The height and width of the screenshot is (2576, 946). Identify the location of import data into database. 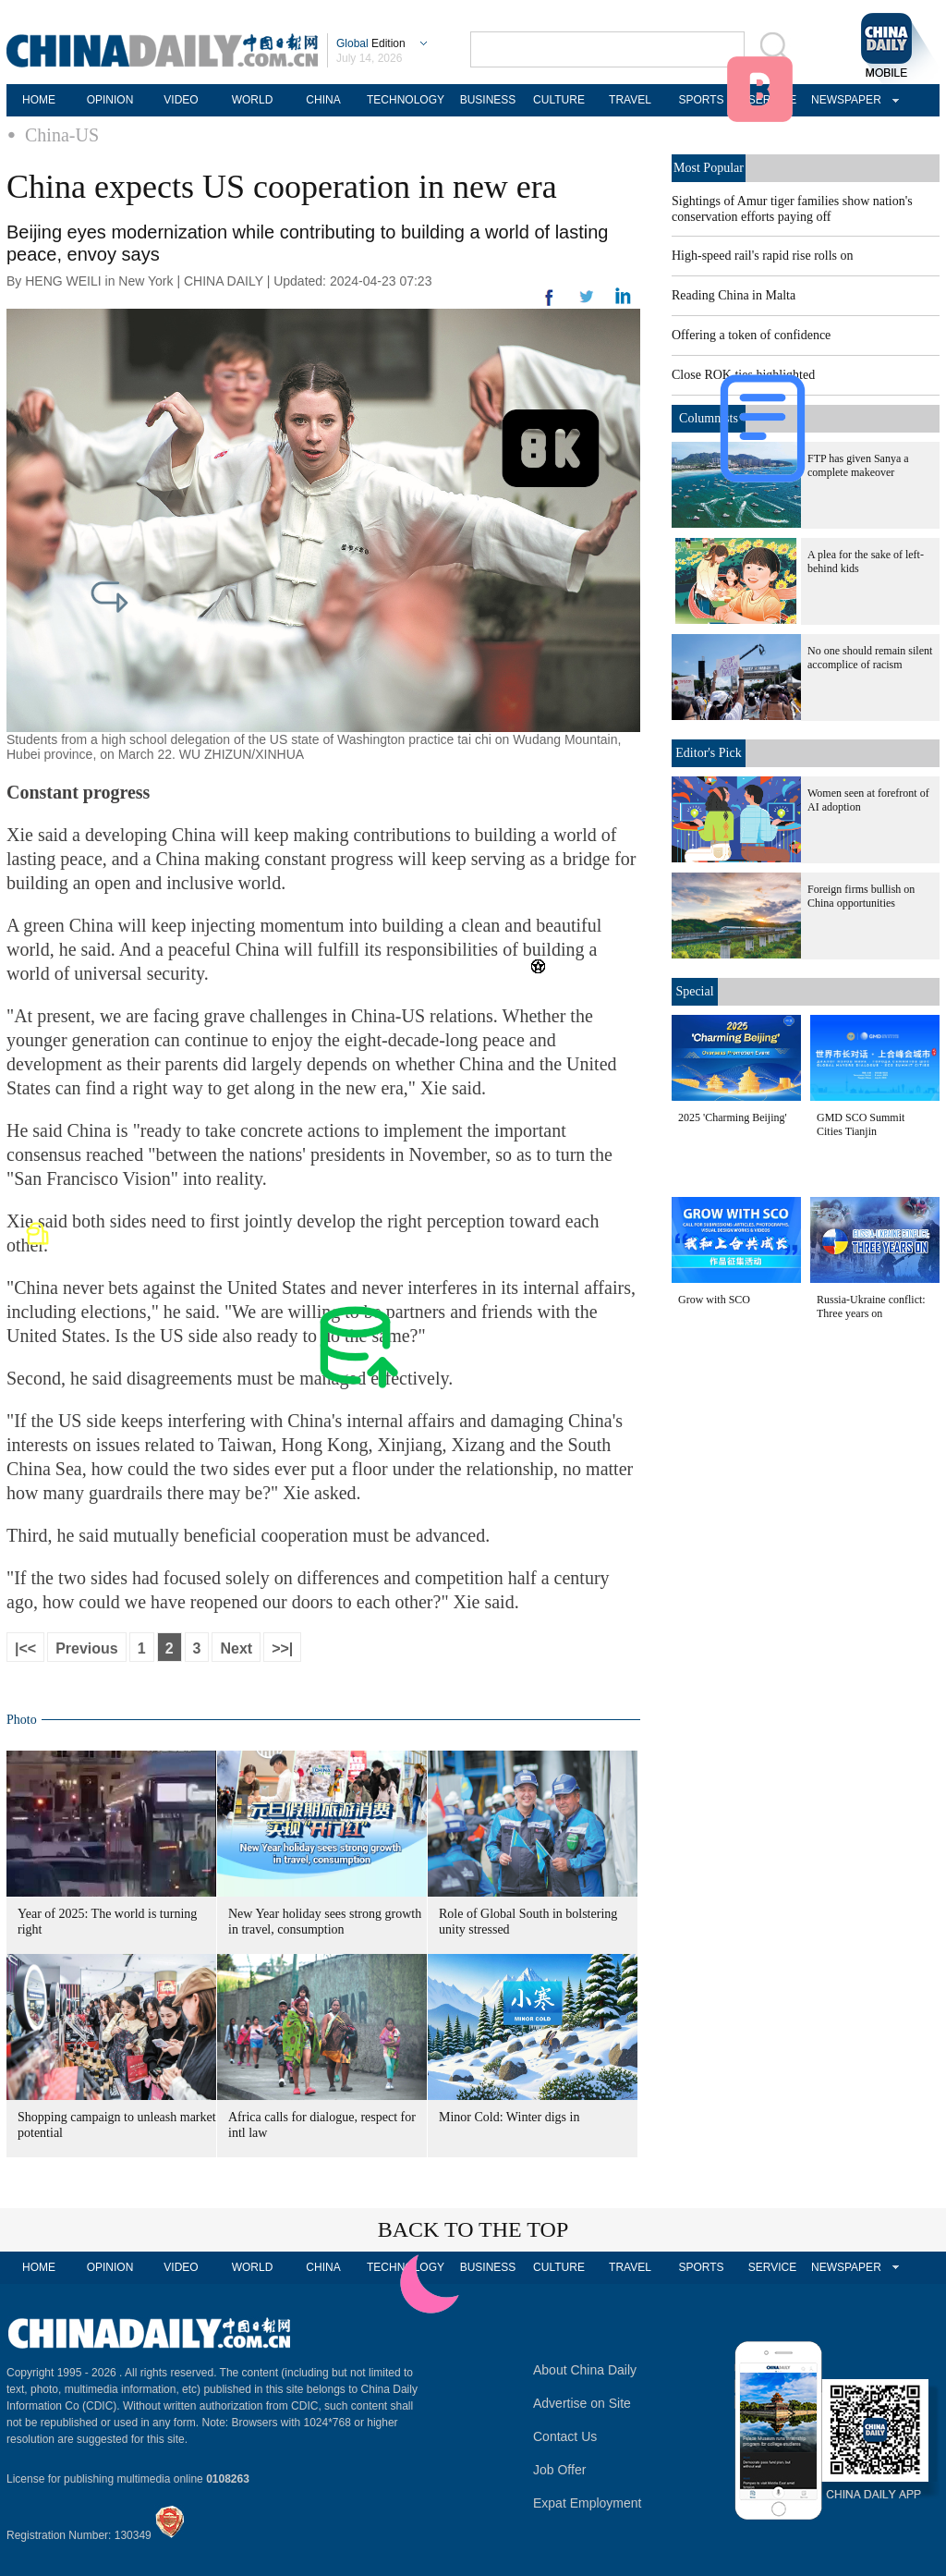
(355, 1345).